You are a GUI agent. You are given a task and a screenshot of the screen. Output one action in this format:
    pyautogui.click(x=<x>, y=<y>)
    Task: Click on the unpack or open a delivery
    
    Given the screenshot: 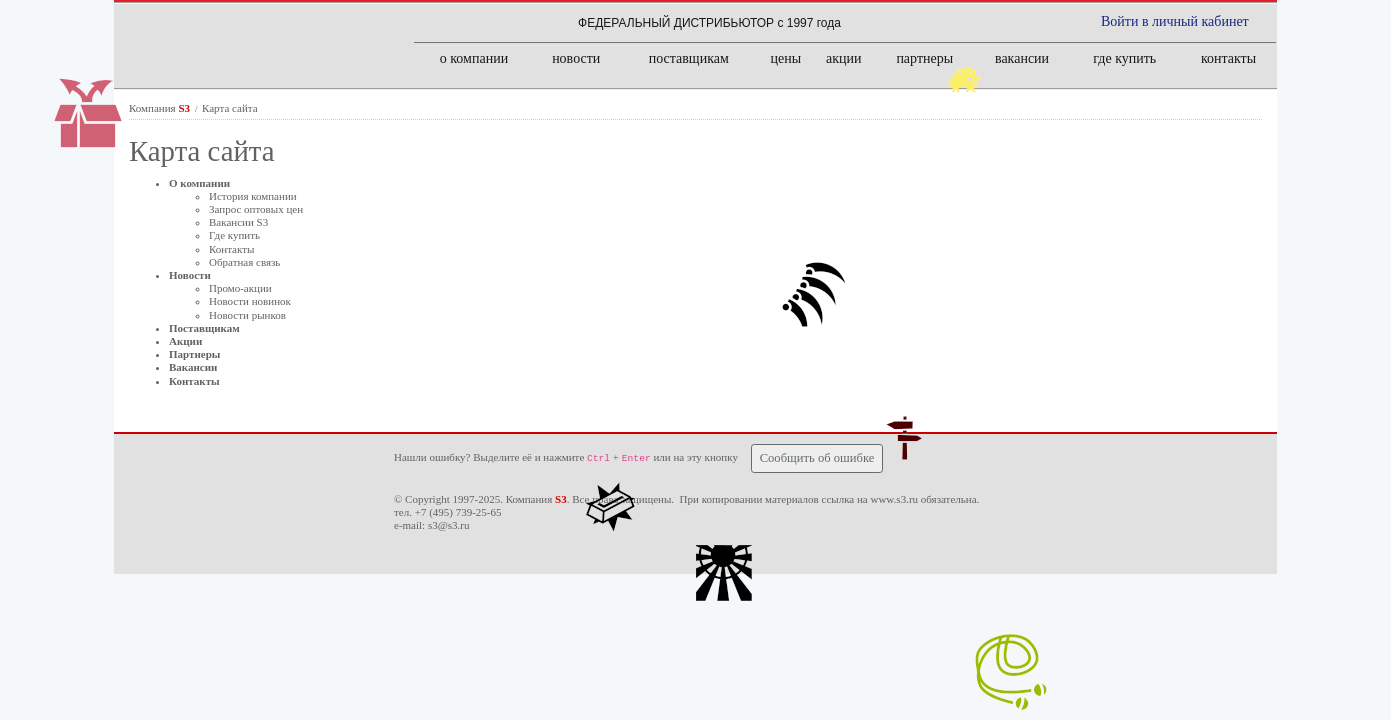 What is the action you would take?
    pyautogui.click(x=88, y=113)
    